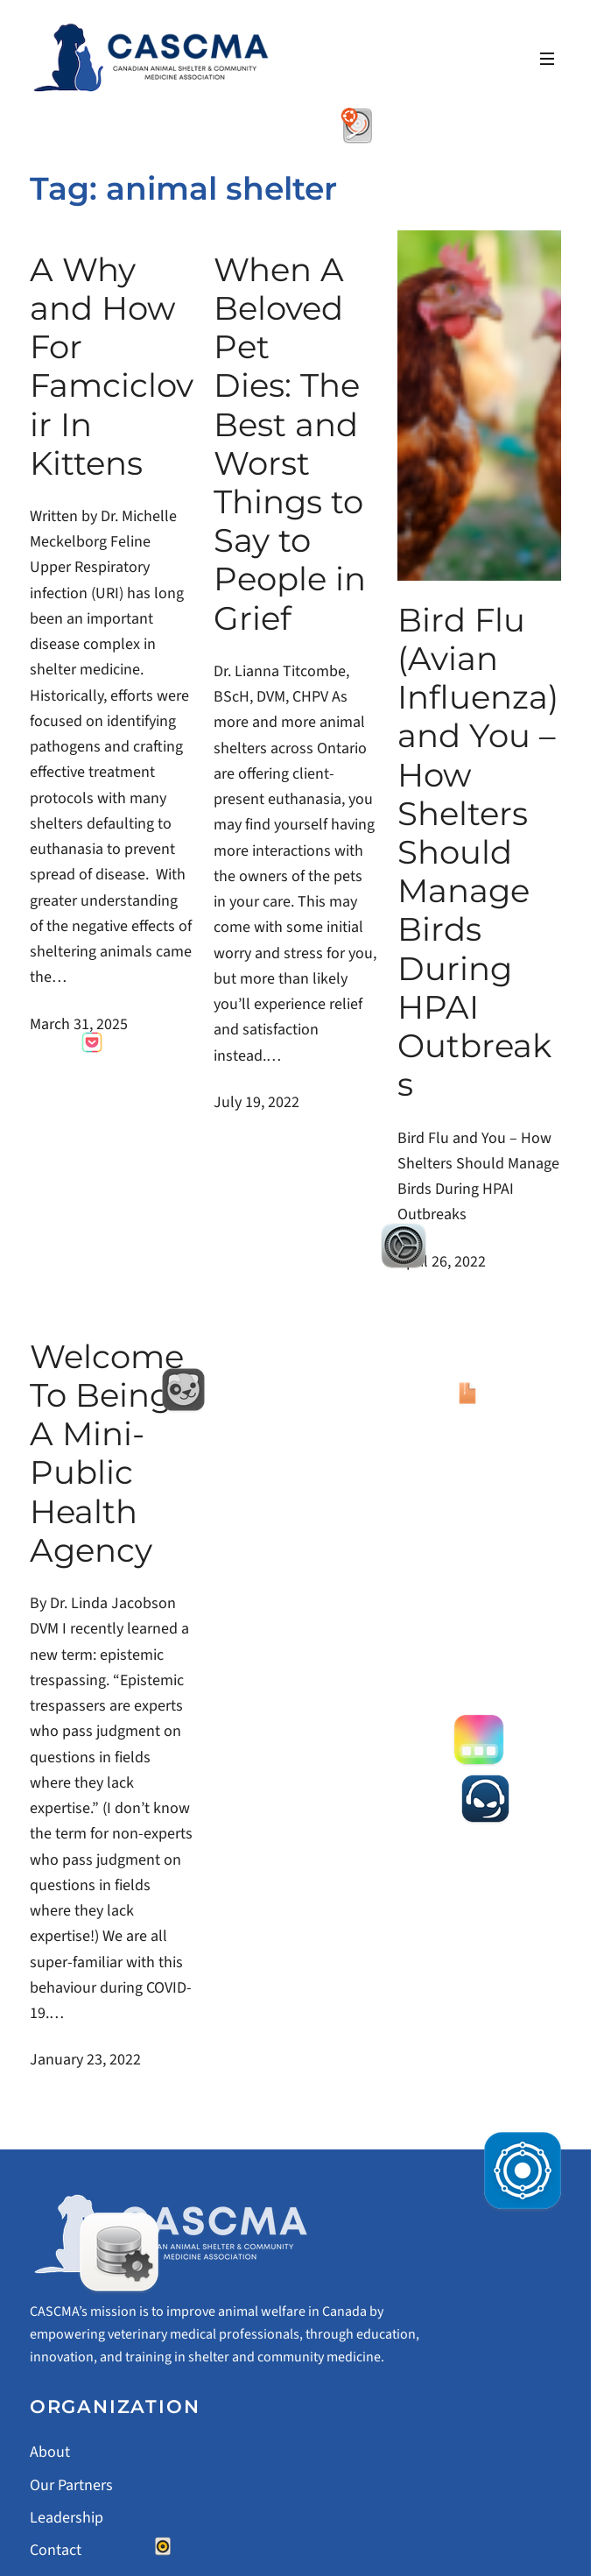 The width and height of the screenshot is (604, 2576). Describe the element at coordinates (485, 1798) in the screenshot. I see `open TeamSpeak voice chat app` at that location.